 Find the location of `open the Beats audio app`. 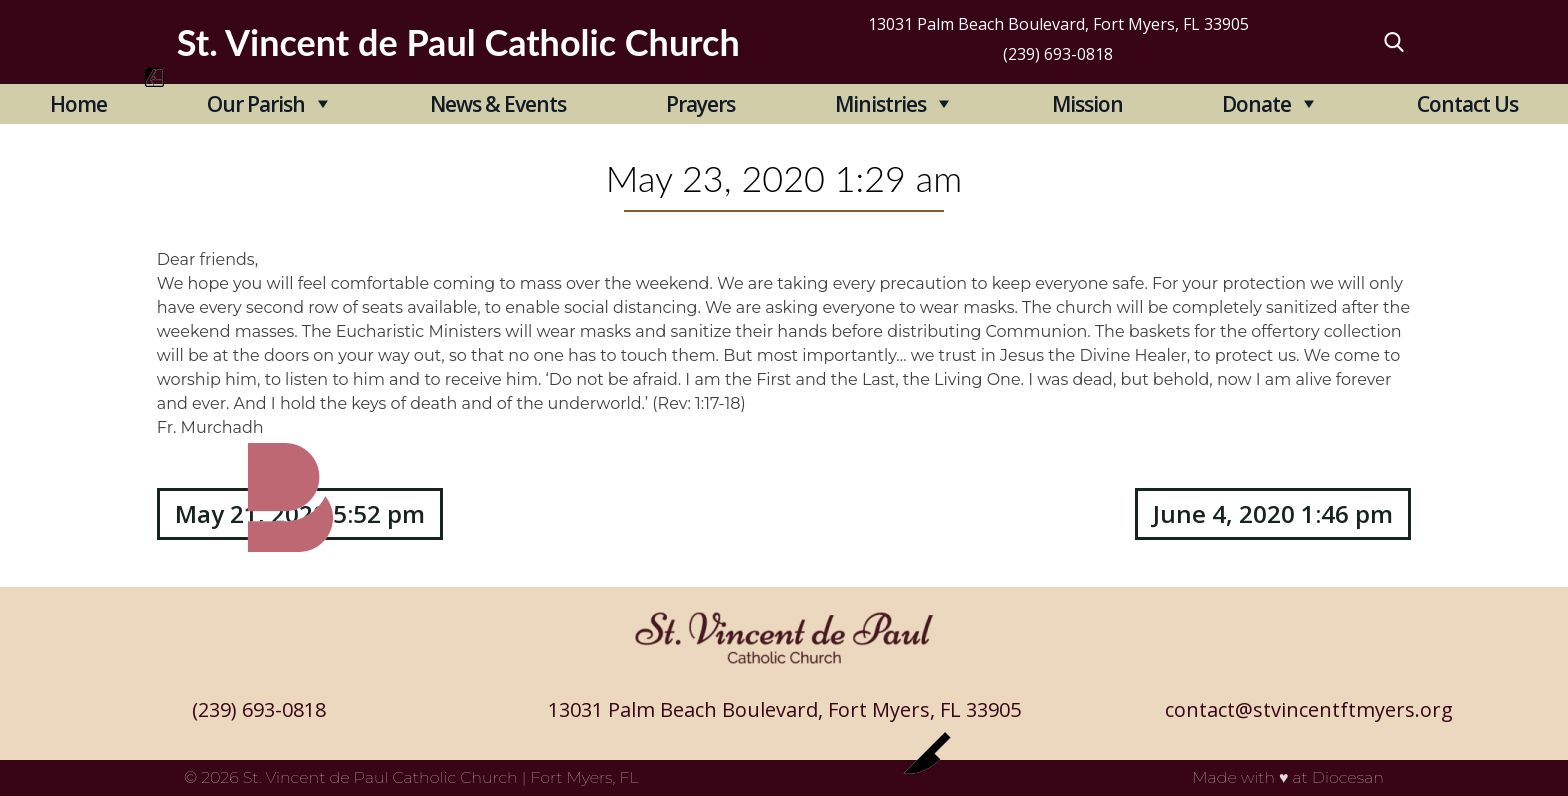

open the Beats audio app is located at coordinates (290, 497).